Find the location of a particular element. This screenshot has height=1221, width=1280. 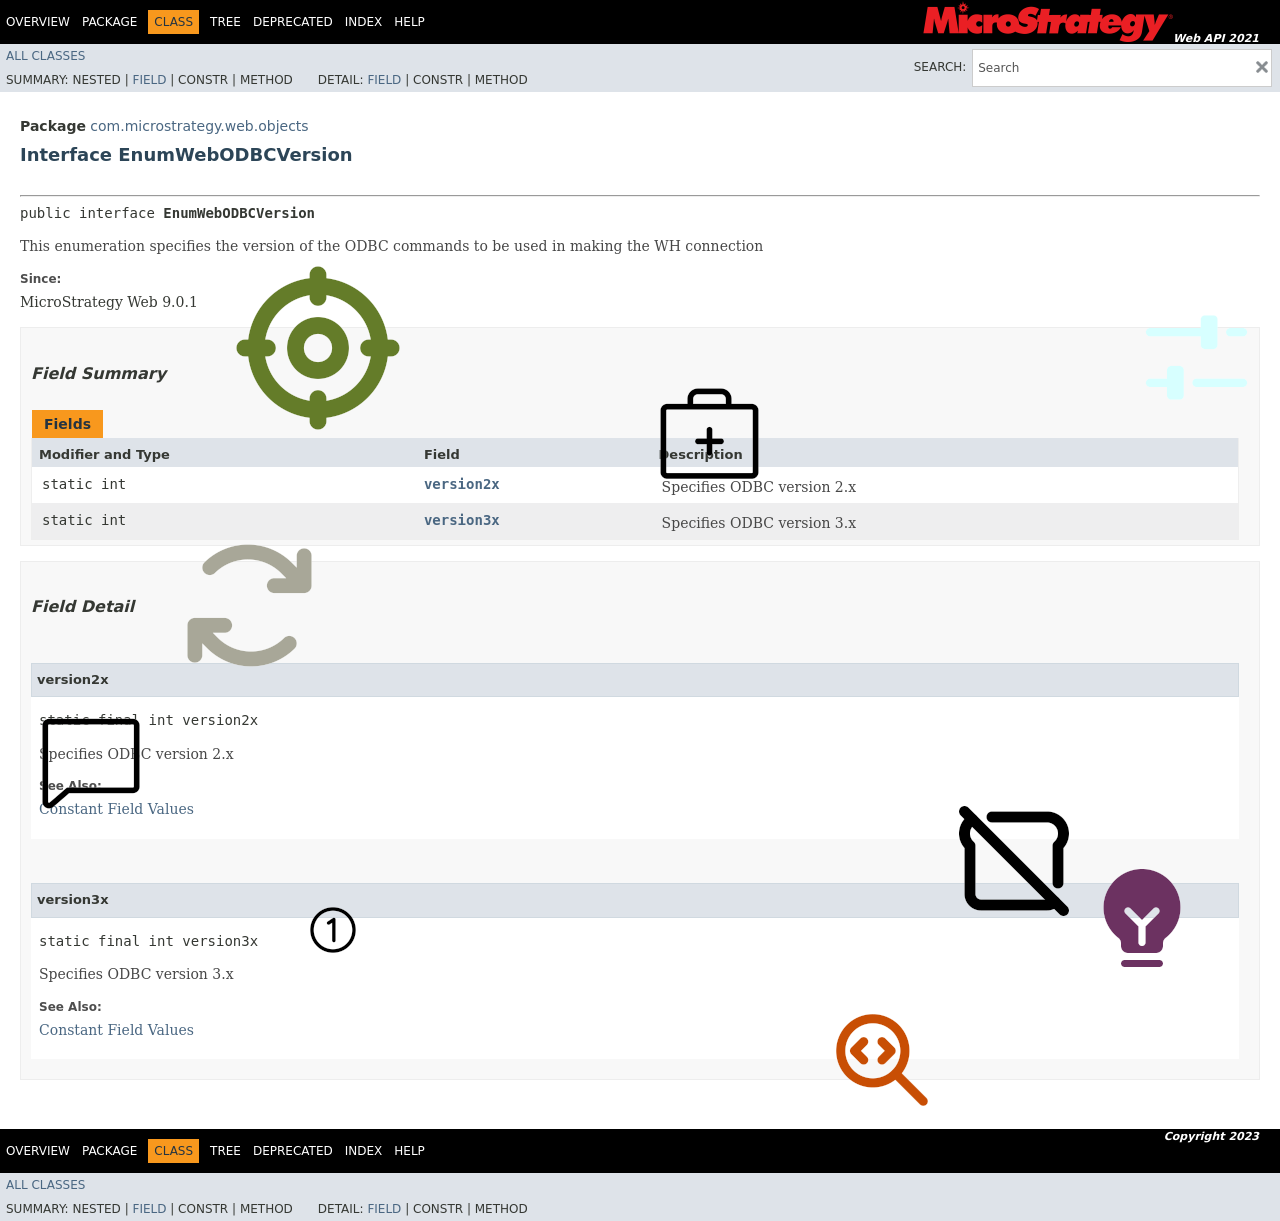

inspect or zoom into code is located at coordinates (882, 1060).